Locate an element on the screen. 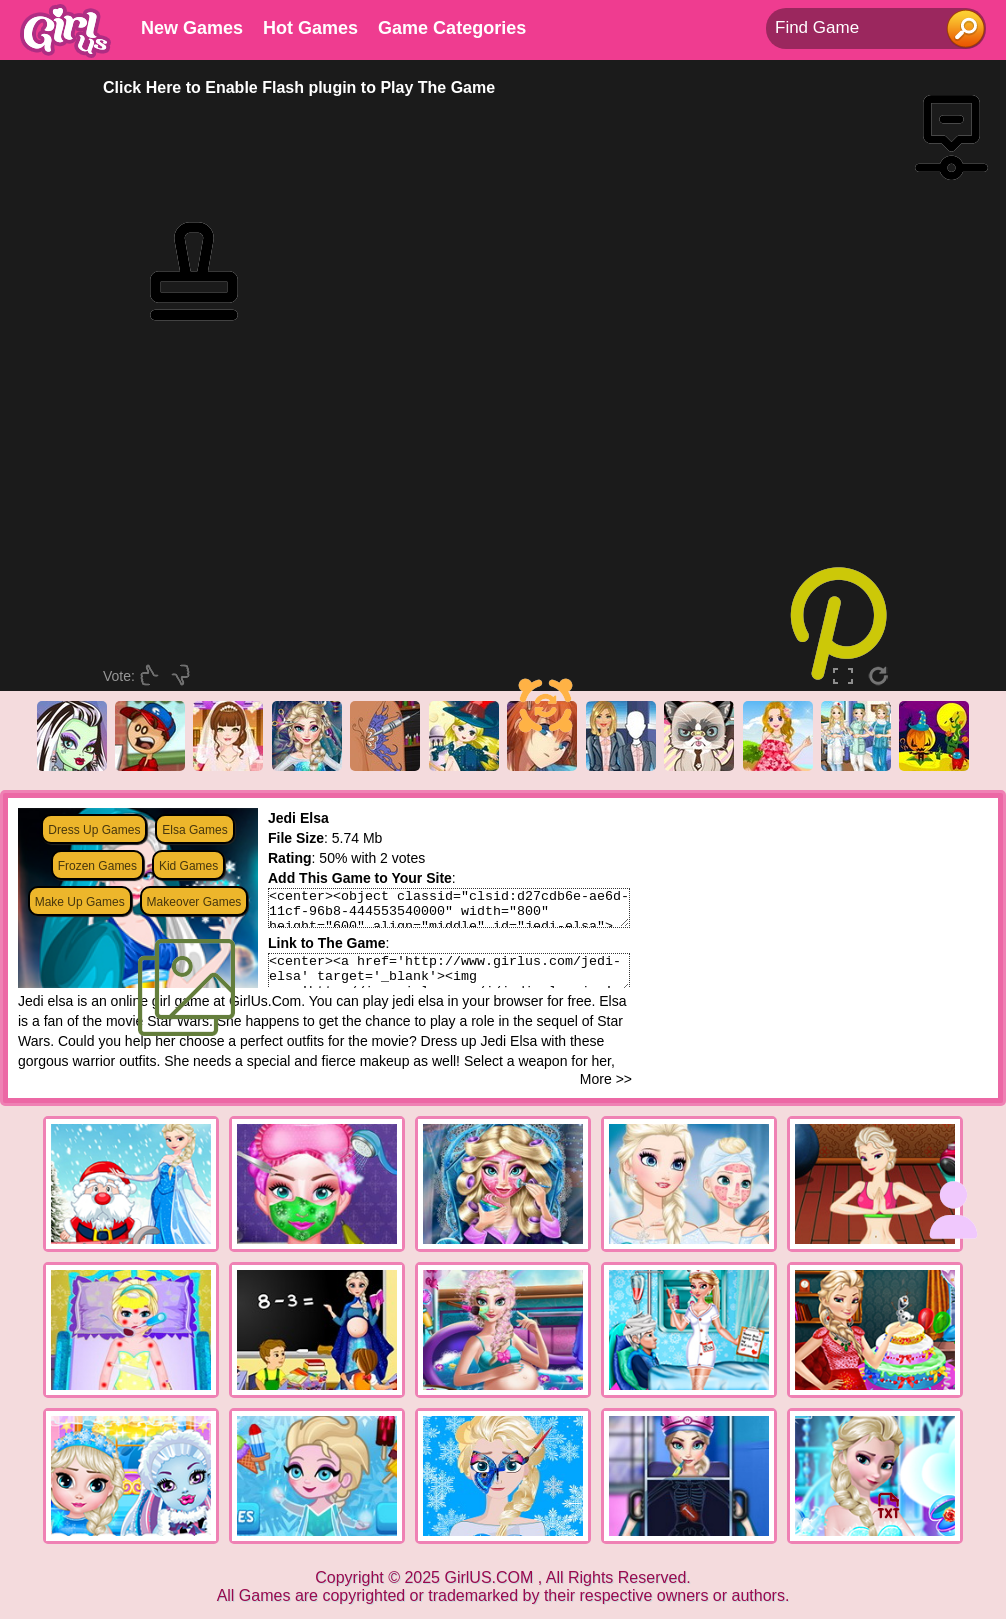  open Pinterest app is located at coordinates (834, 623).